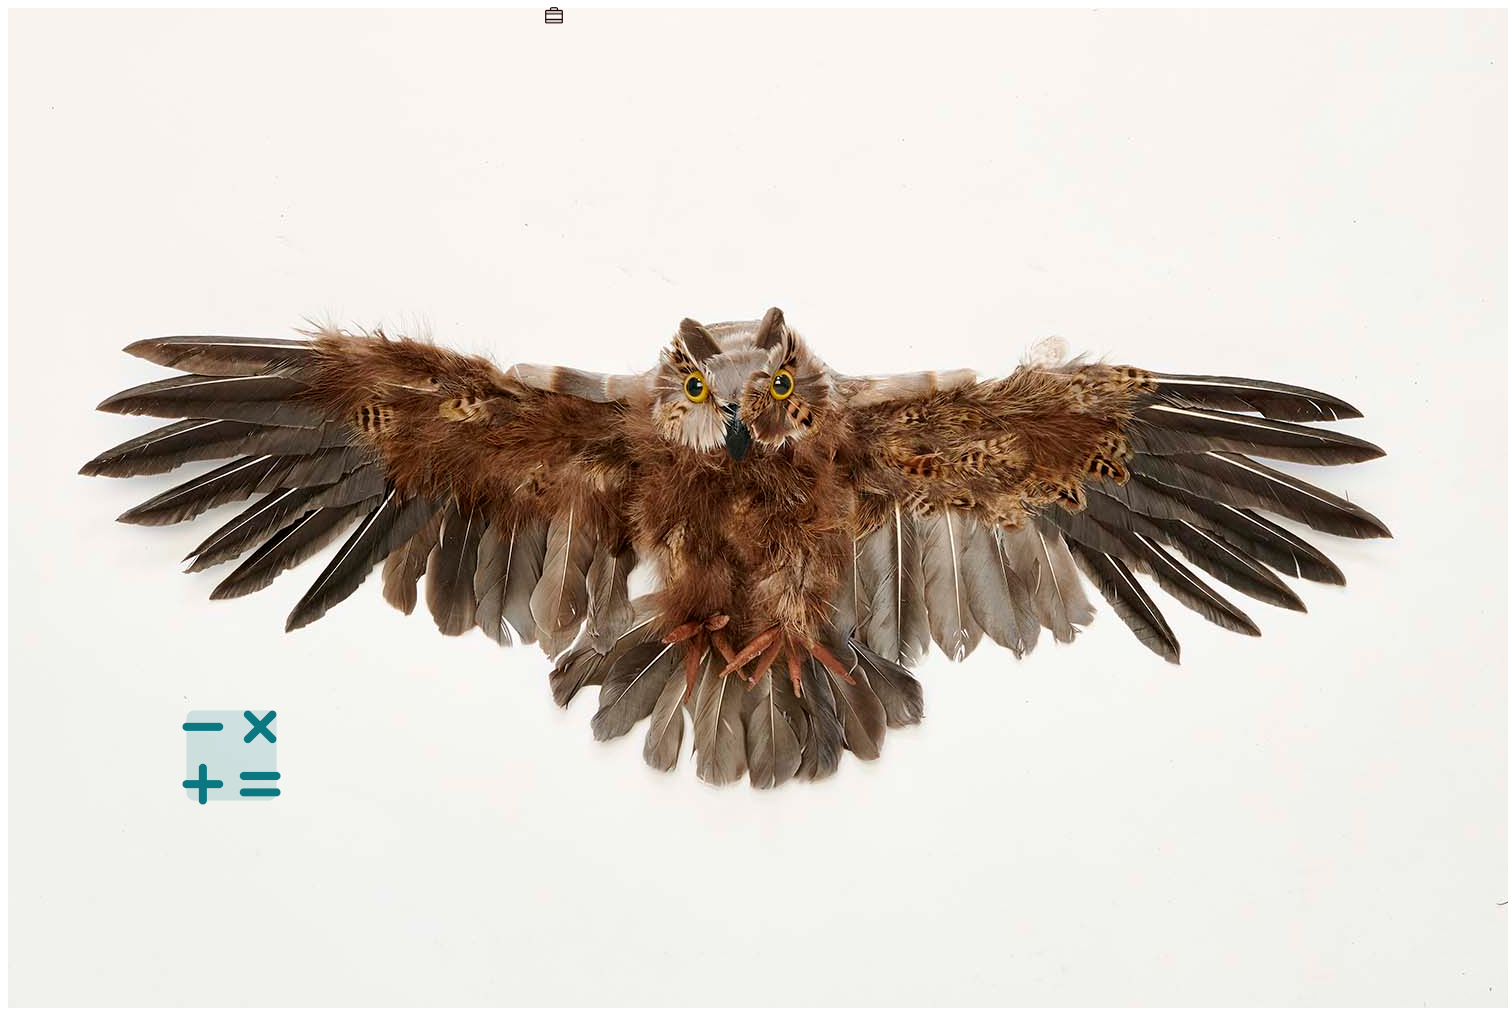  Describe the element at coordinates (231, 755) in the screenshot. I see `open calculator or math tools` at that location.